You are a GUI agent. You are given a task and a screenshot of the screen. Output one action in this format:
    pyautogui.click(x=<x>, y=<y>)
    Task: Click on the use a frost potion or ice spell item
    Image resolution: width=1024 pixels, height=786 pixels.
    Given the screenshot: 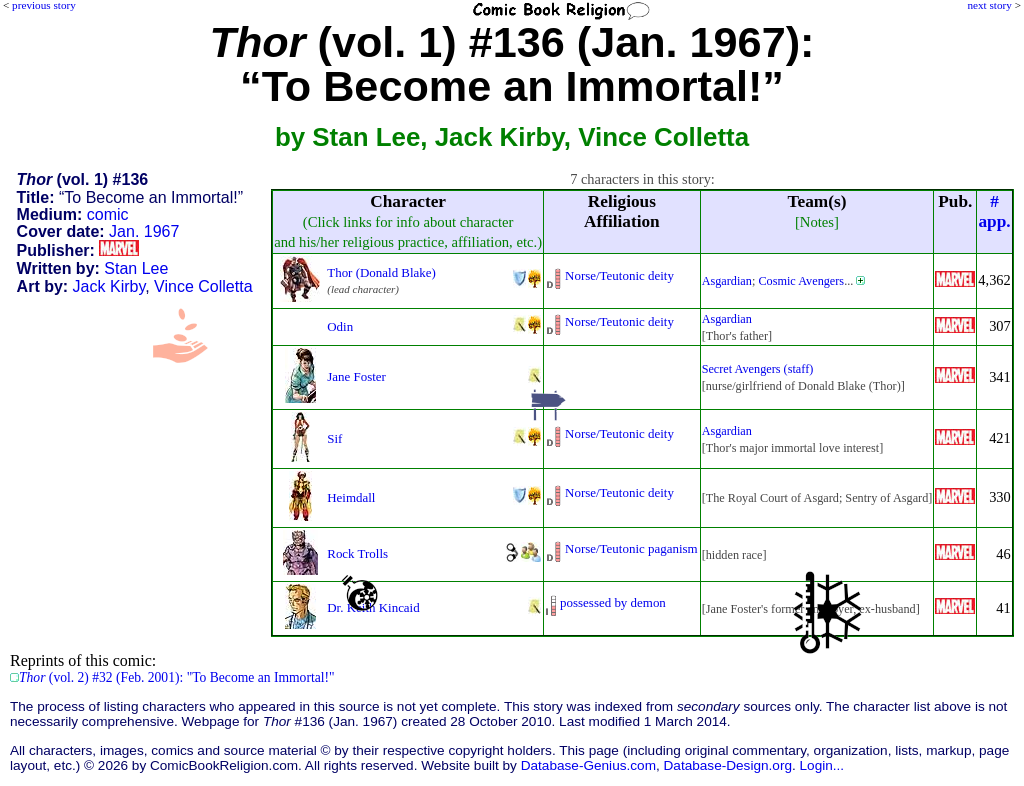 What is the action you would take?
    pyautogui.click(x=359, y=592)
    